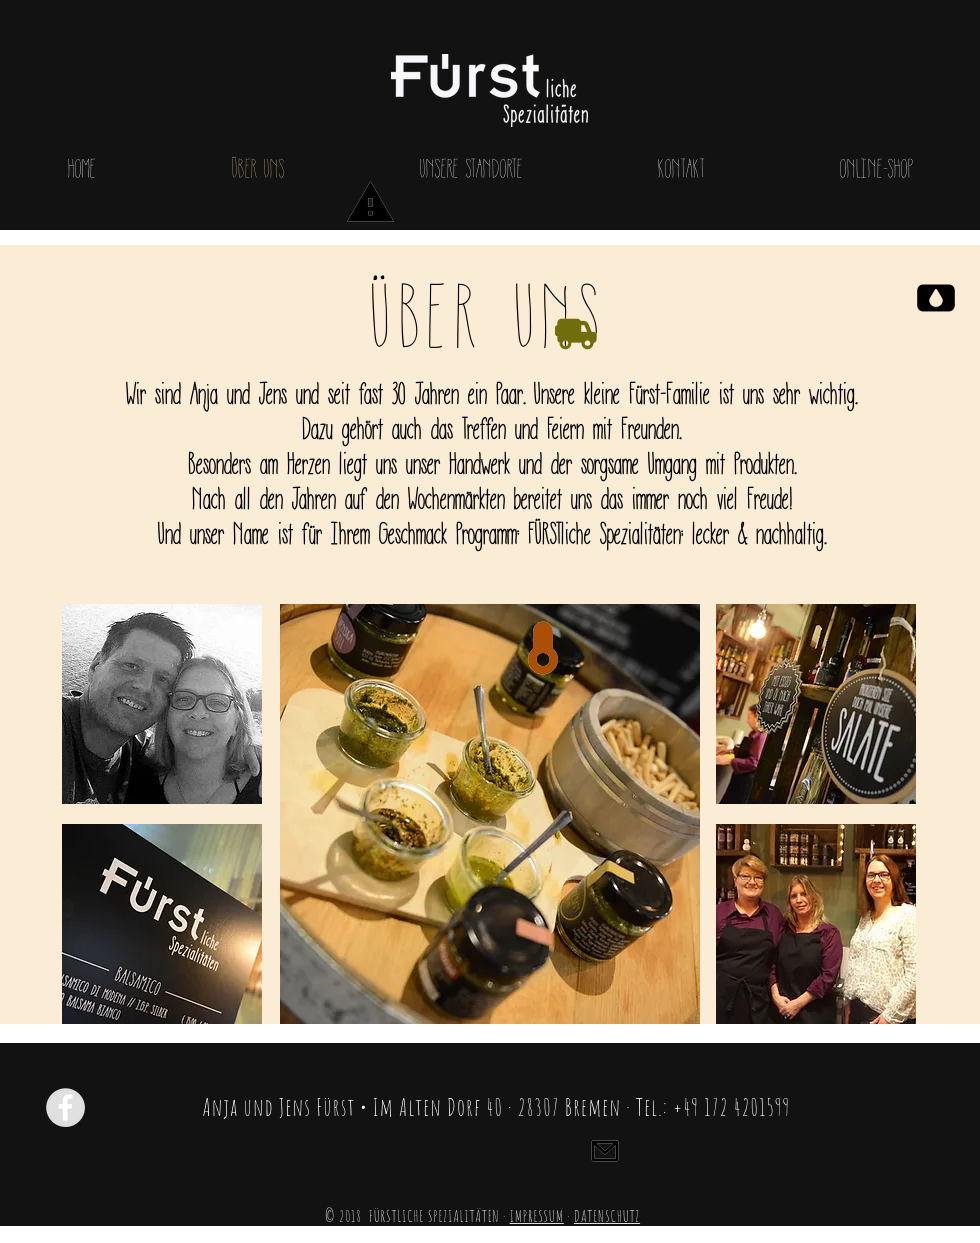 This screenshot has height=1243, width=980. Describe the element at coordinates (936, 299) in the screenshot. I see `lumon industries logo from the TV series severance` at that location.